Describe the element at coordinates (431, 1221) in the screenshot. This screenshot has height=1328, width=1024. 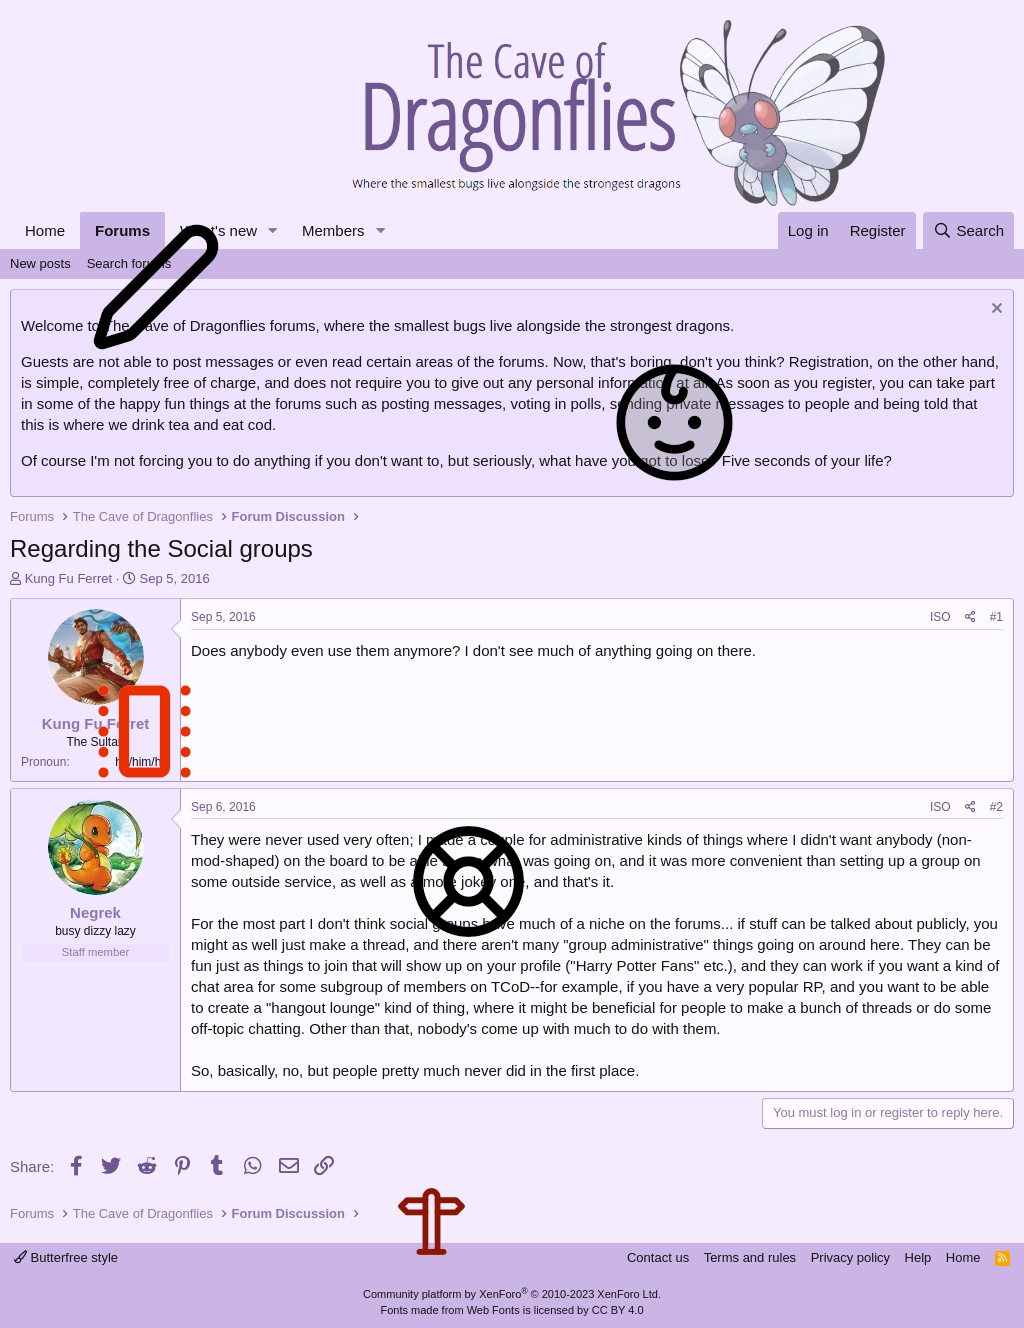
I see `access navigation or directions` at that location.